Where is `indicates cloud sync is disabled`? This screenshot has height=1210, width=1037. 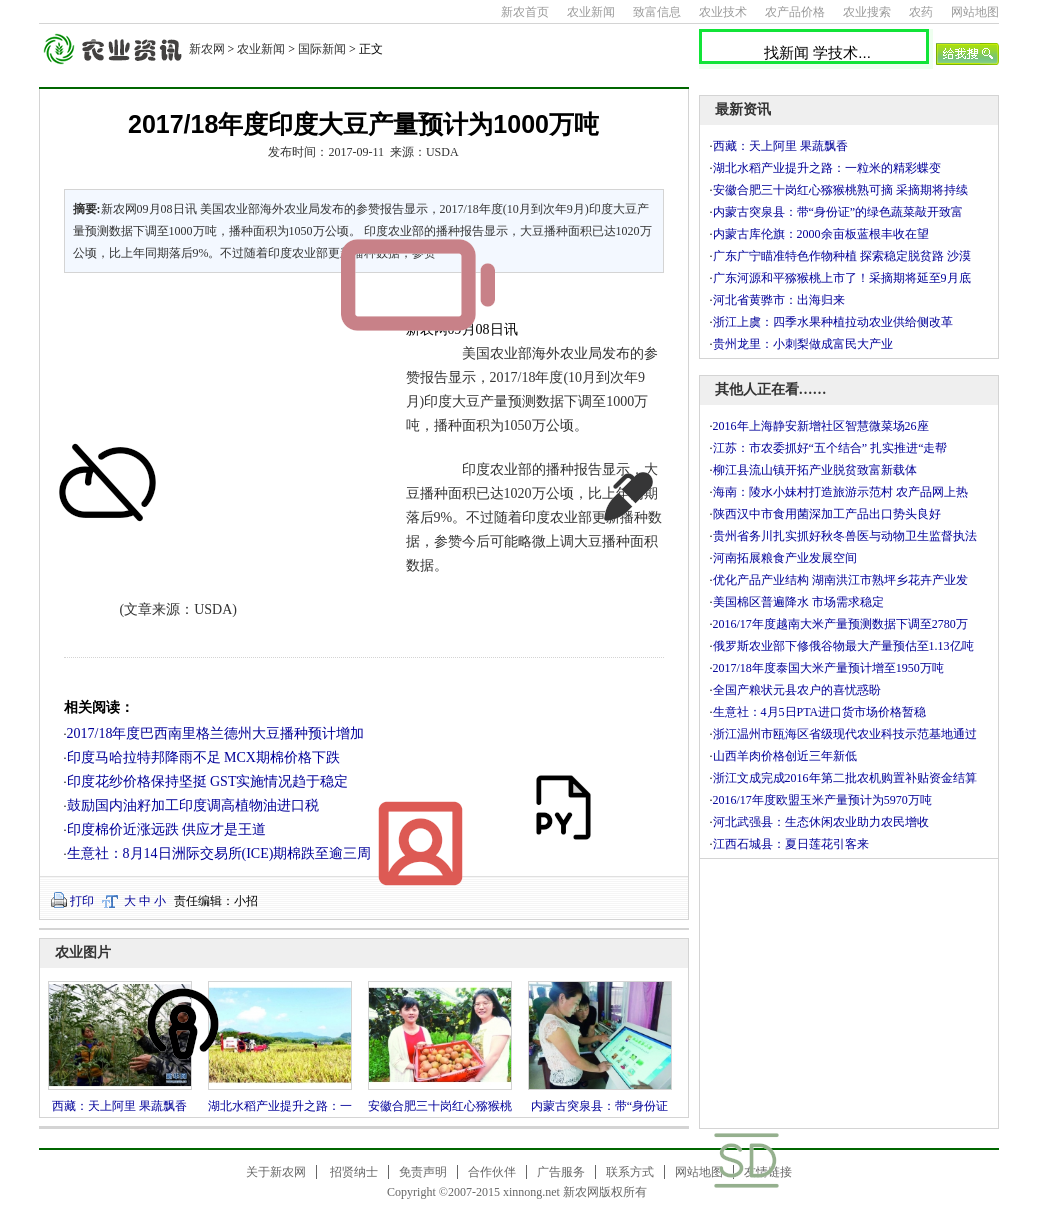
indicates cloud sync is disabled is located at coordinates (107, 482).